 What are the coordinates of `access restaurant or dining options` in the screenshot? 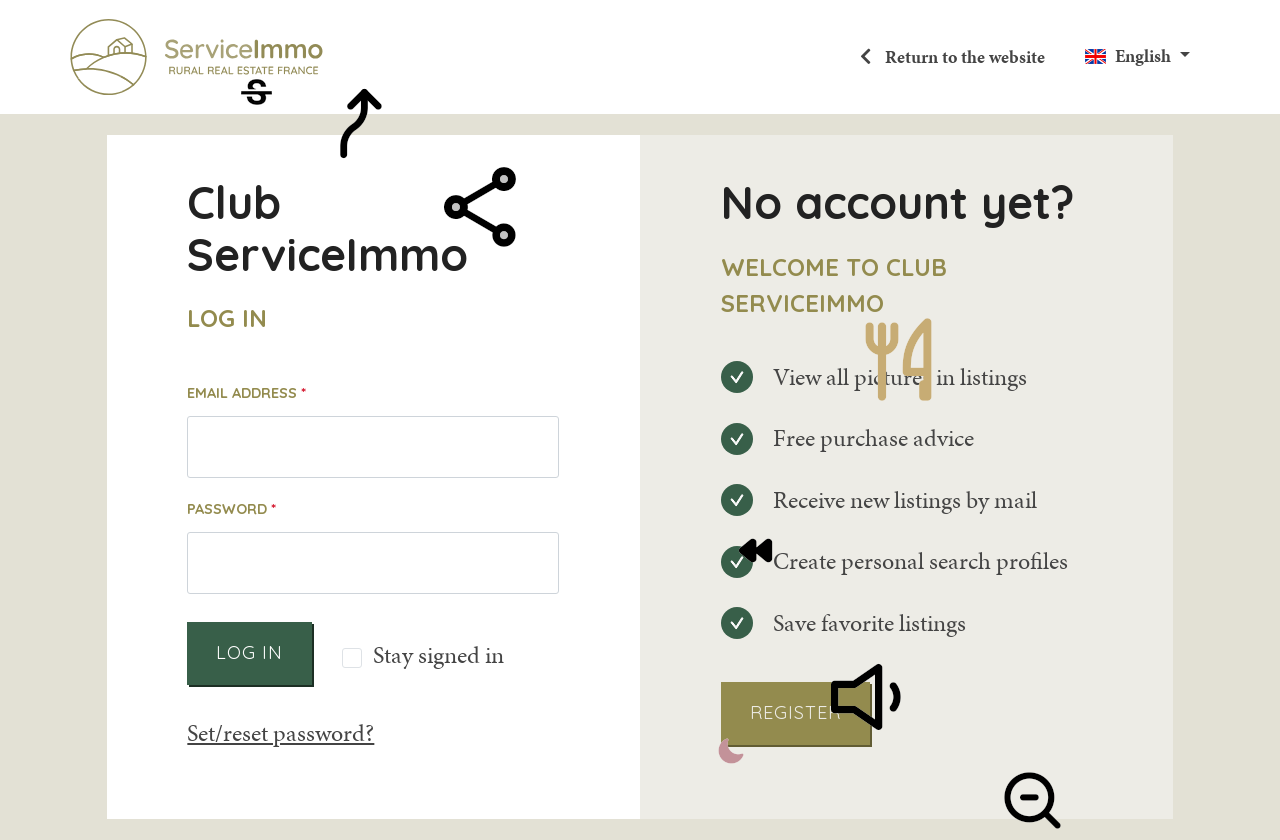 It's located at (898, 359).